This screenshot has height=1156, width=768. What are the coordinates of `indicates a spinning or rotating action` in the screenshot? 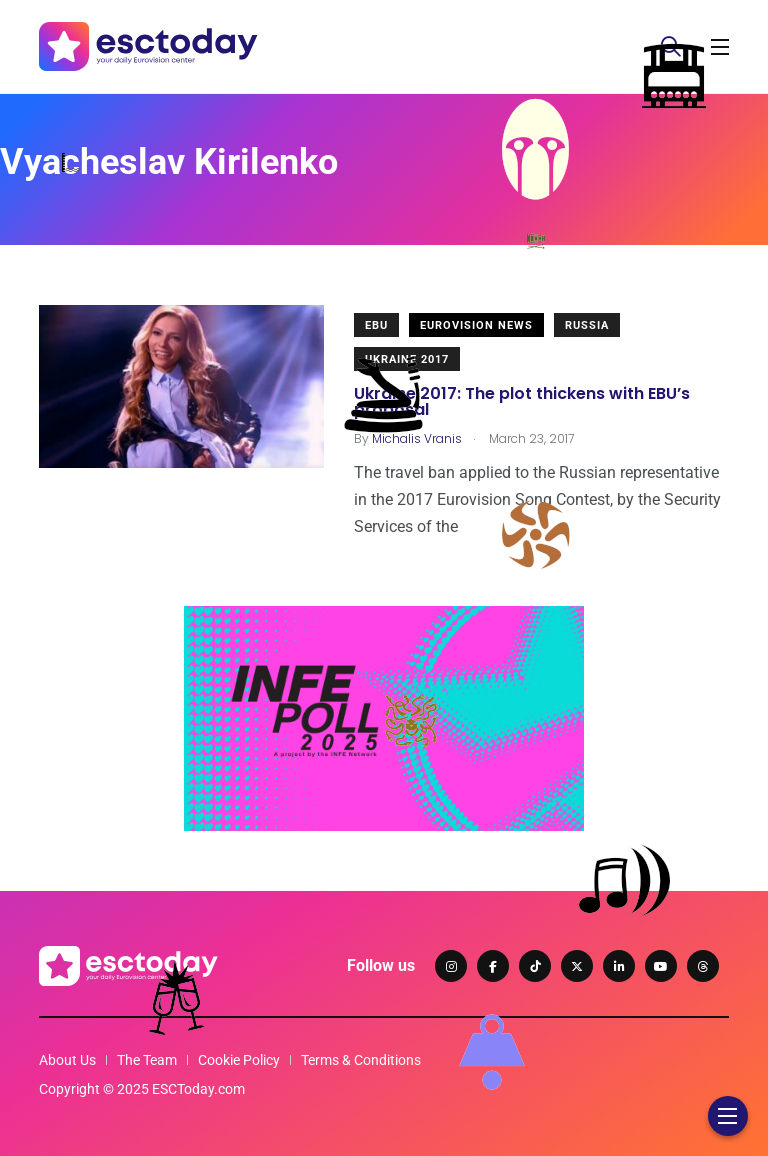 It's located at (536, 534).